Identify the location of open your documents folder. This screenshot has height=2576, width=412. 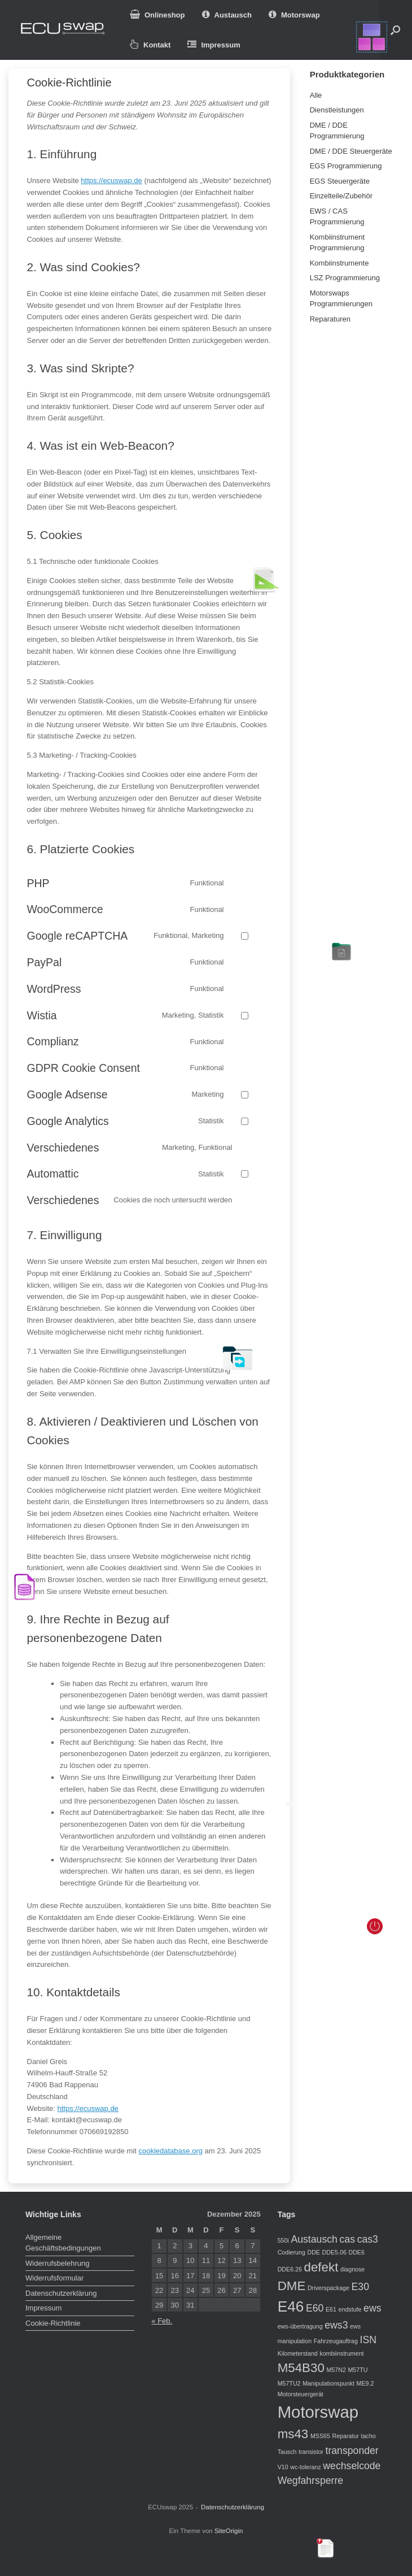
(341, 952).